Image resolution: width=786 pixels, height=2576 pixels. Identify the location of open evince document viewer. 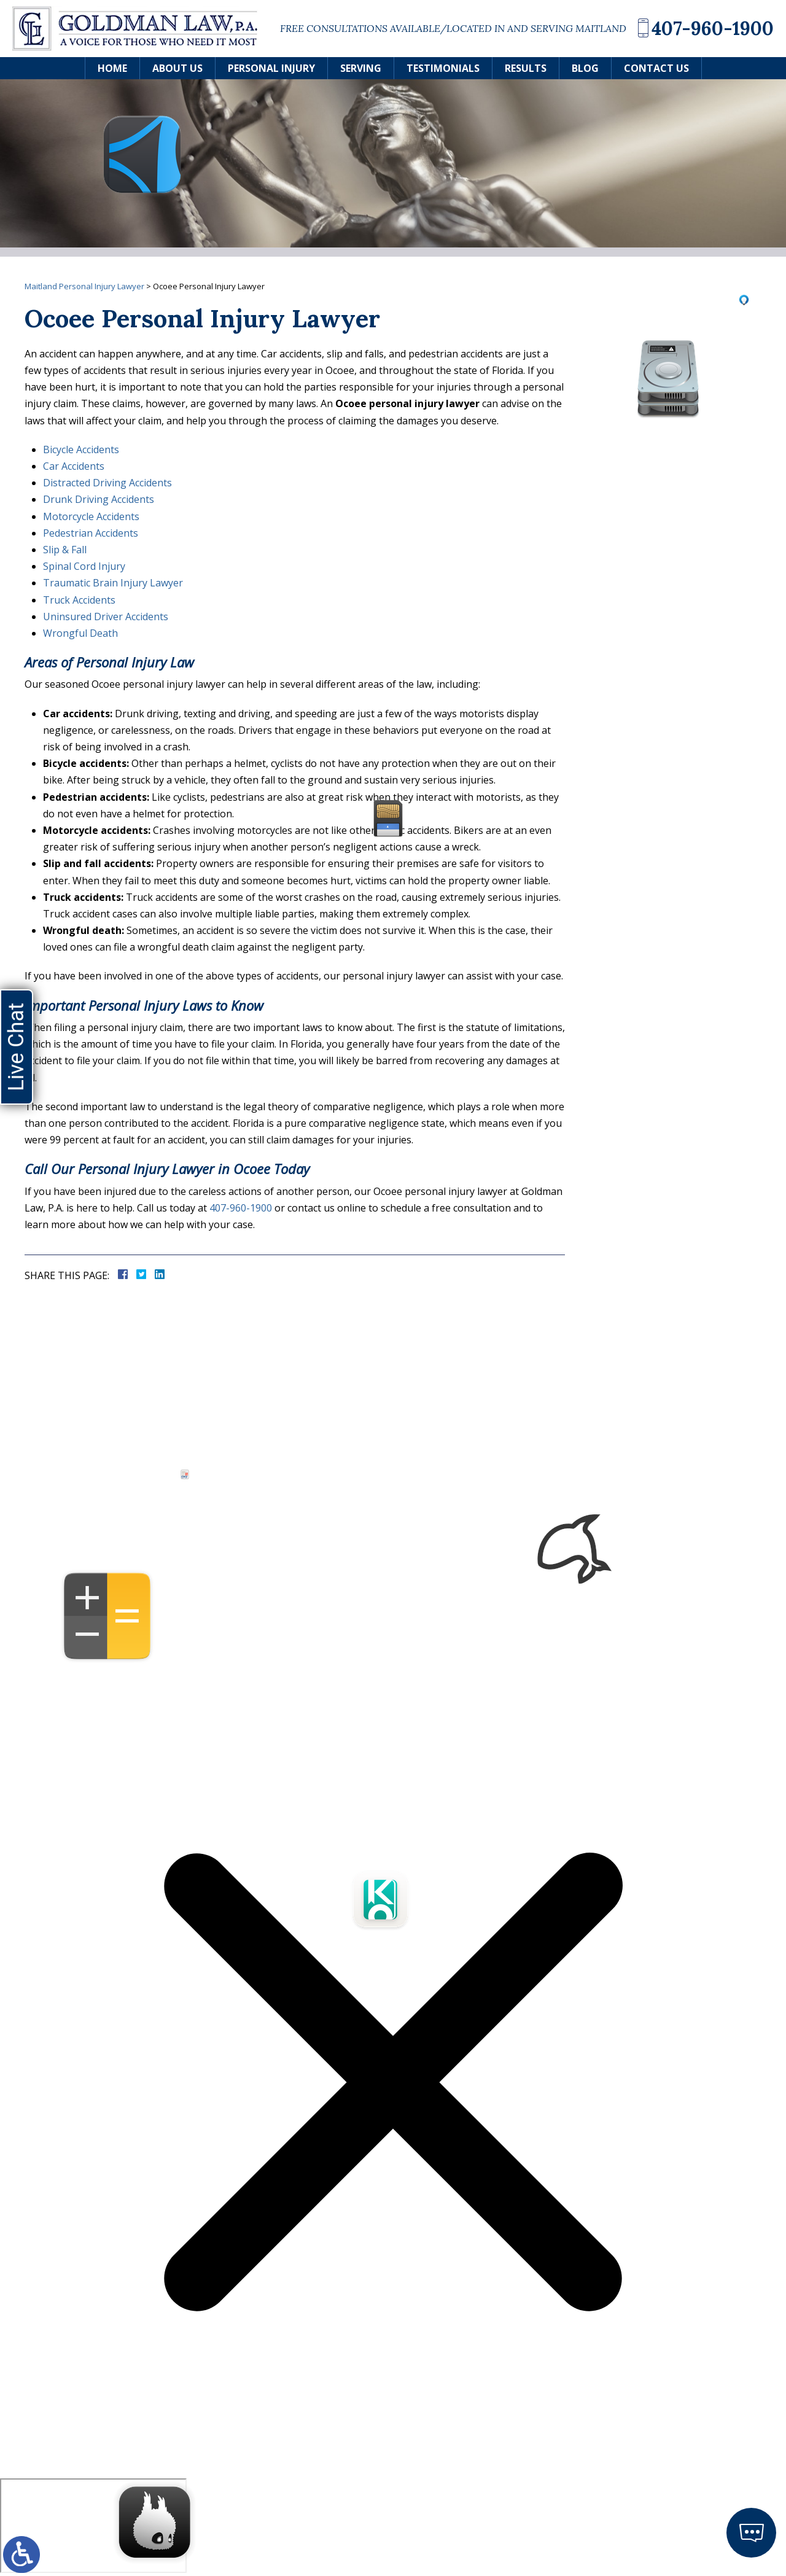
(185, 1474).